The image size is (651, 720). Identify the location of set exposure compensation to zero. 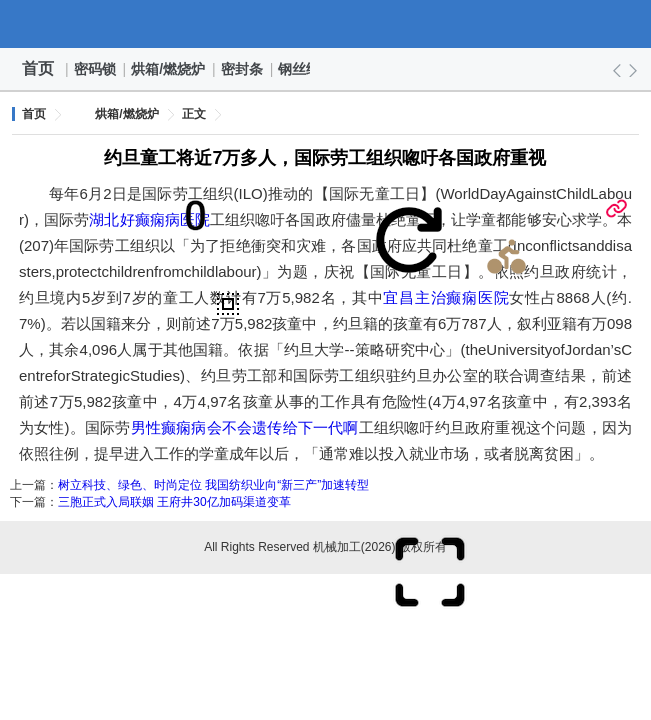
(195, 216).